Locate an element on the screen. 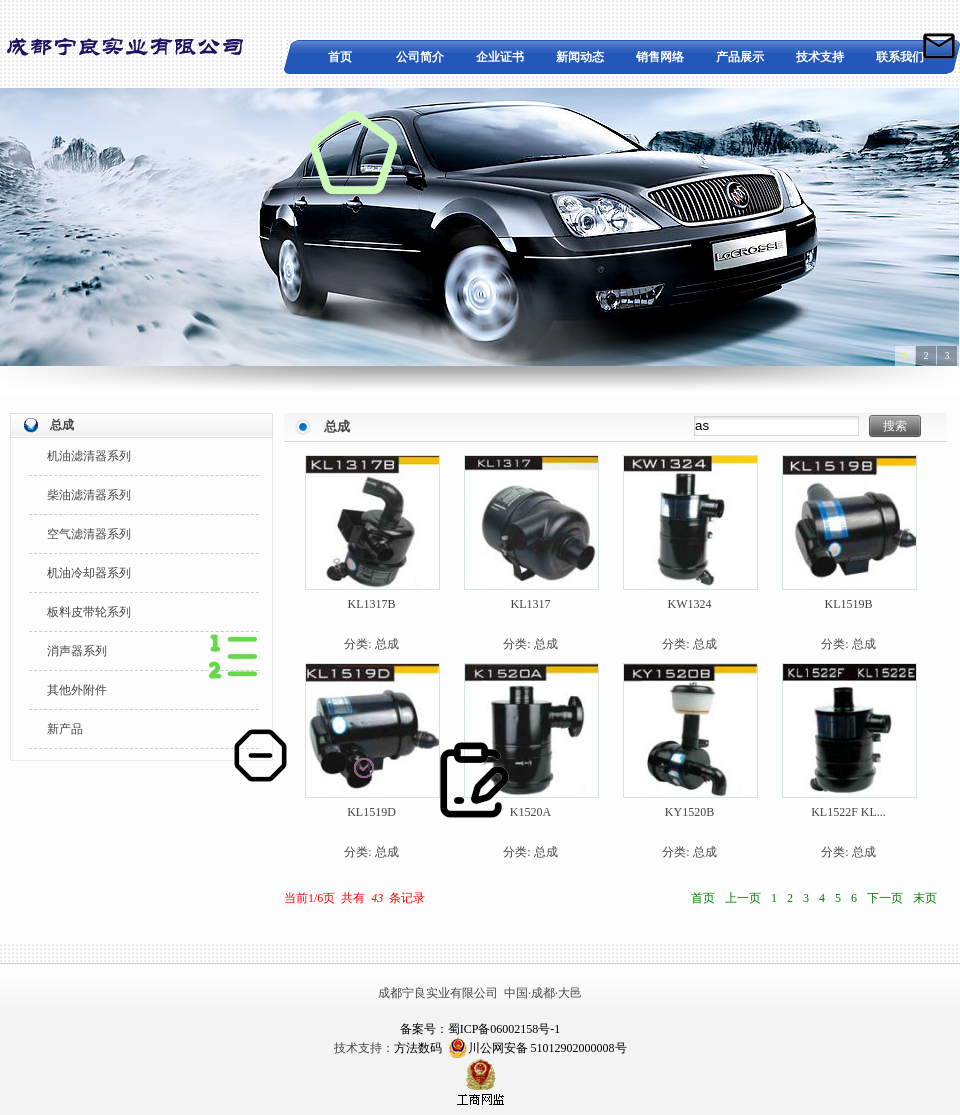 This screenshot has width=960, height=1115. remove or delete an item is located at coordinates (260, 755).